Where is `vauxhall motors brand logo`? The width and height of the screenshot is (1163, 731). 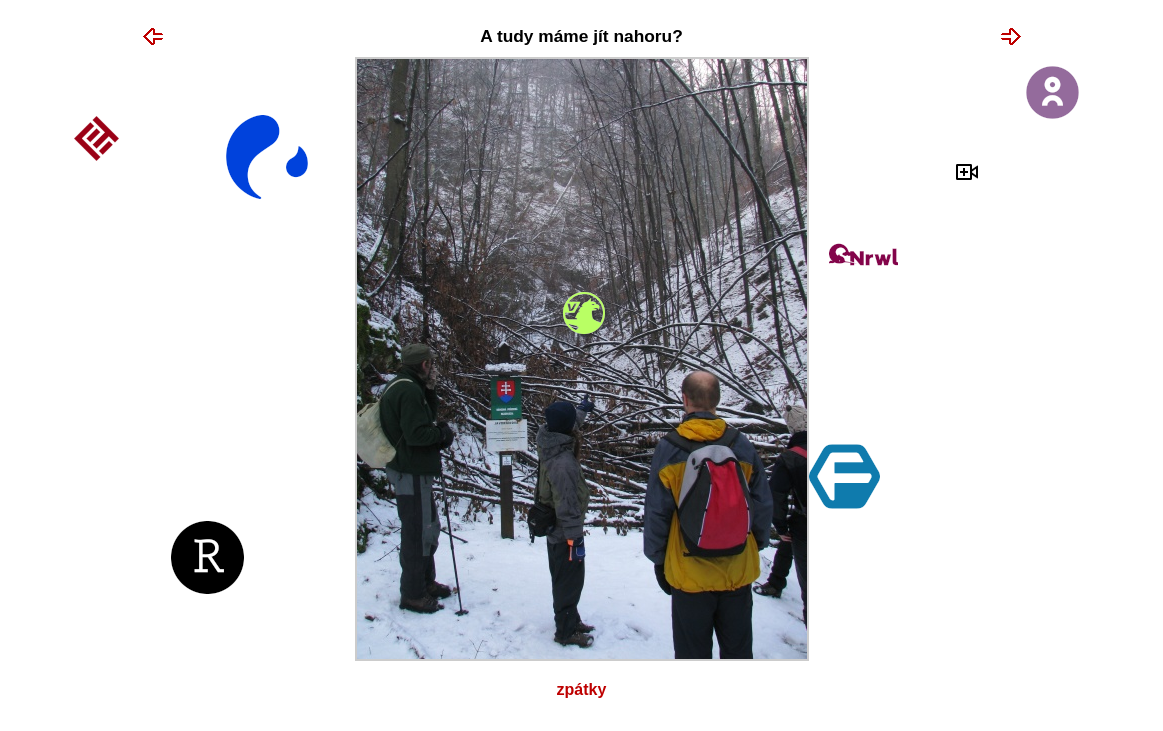
vauxhall motors brand logo is located at coordinates (584, 313).